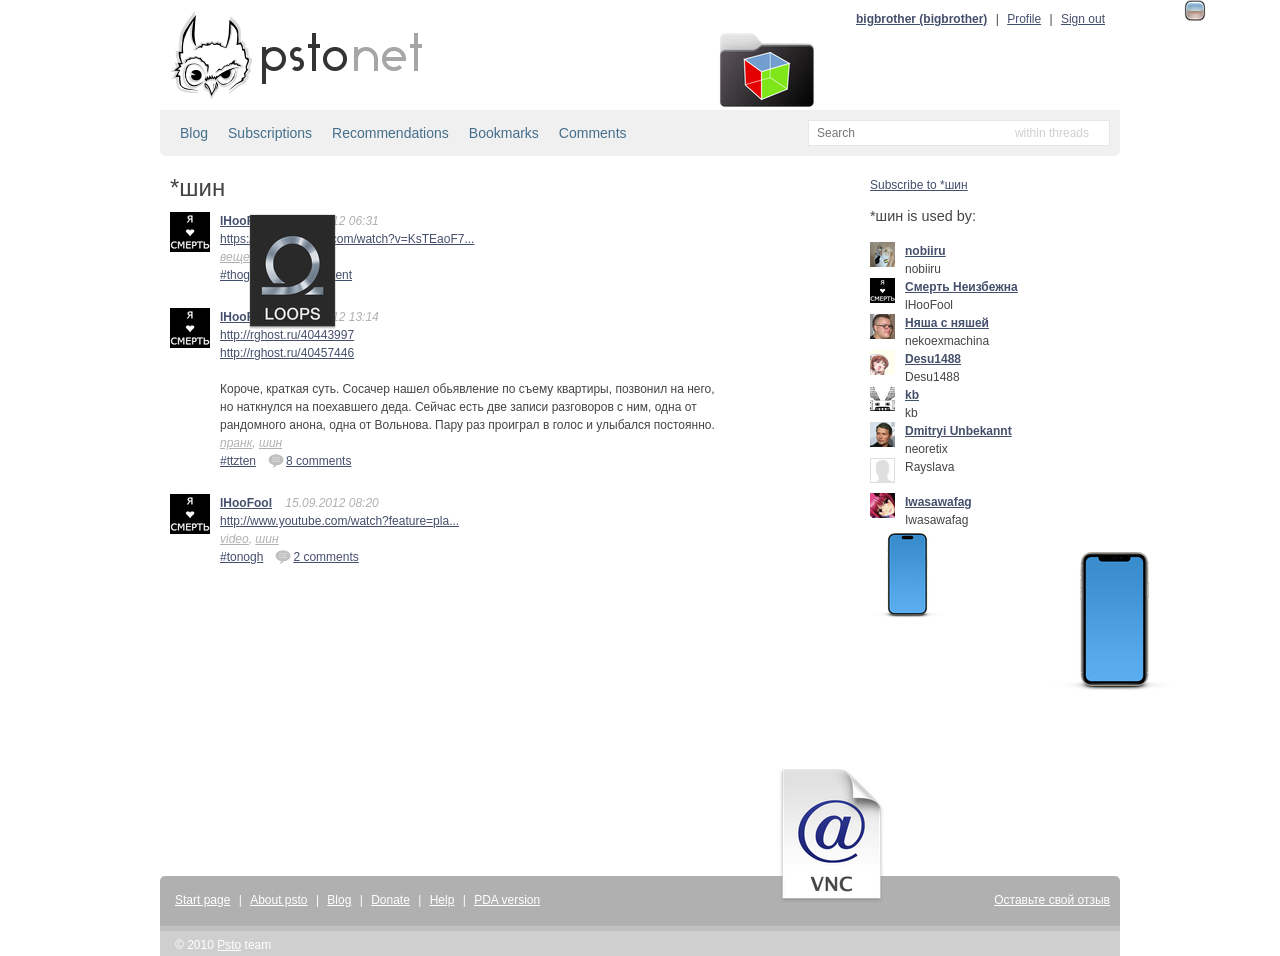  Describe the element at coordinates (1195, 12) in the screenshot. I see `access background textures and materials library` at that location.